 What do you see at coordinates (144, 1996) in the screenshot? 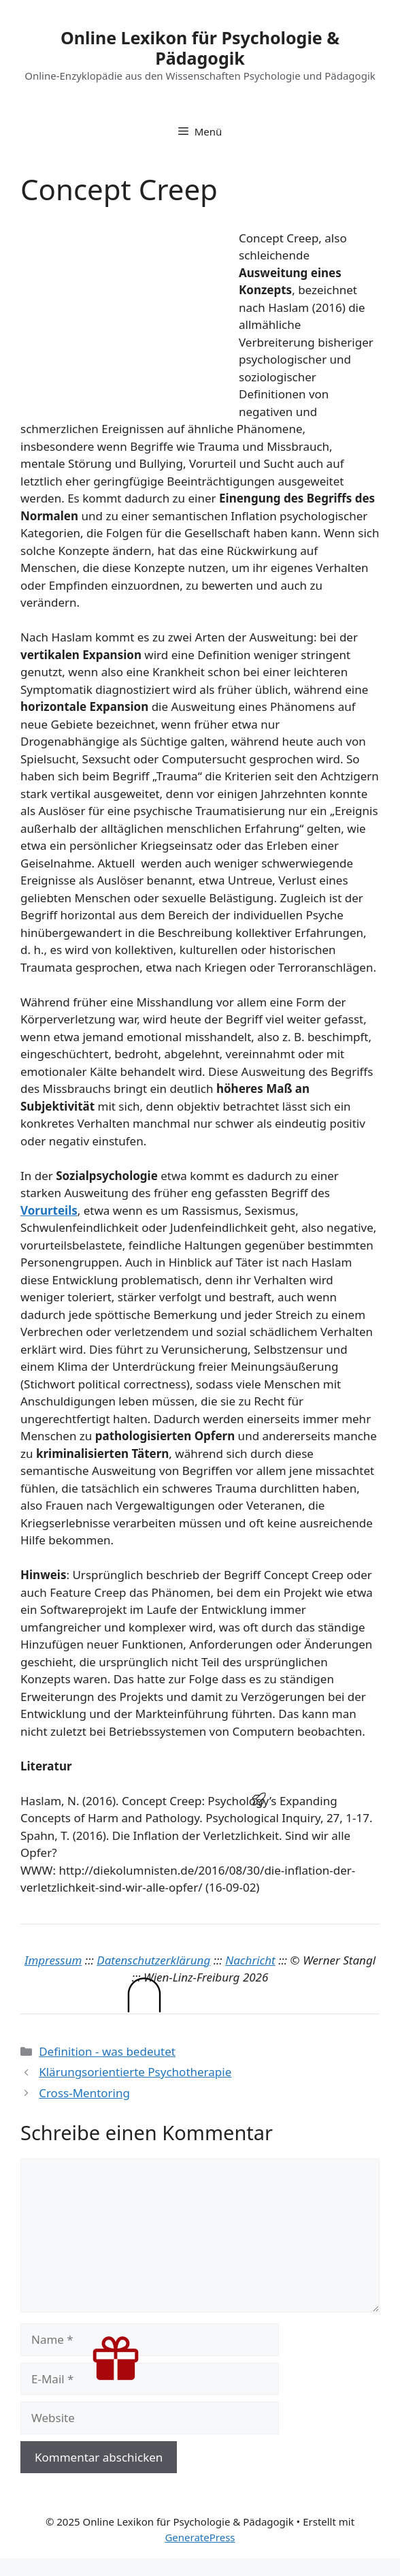
I see `indicates set intersection in data operations` at bounding box center [144, 1996].